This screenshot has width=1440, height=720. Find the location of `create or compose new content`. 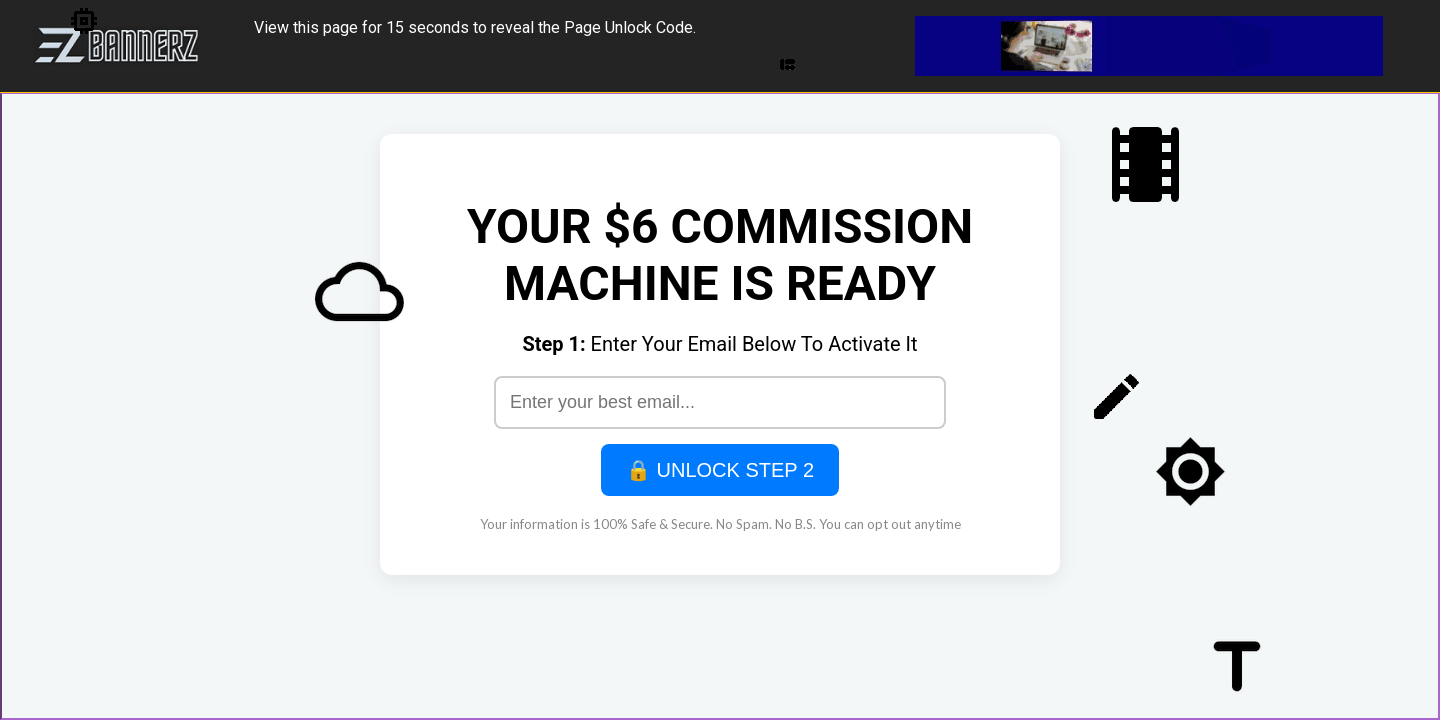

create or compose new content is located at coordinates (1116, 396).